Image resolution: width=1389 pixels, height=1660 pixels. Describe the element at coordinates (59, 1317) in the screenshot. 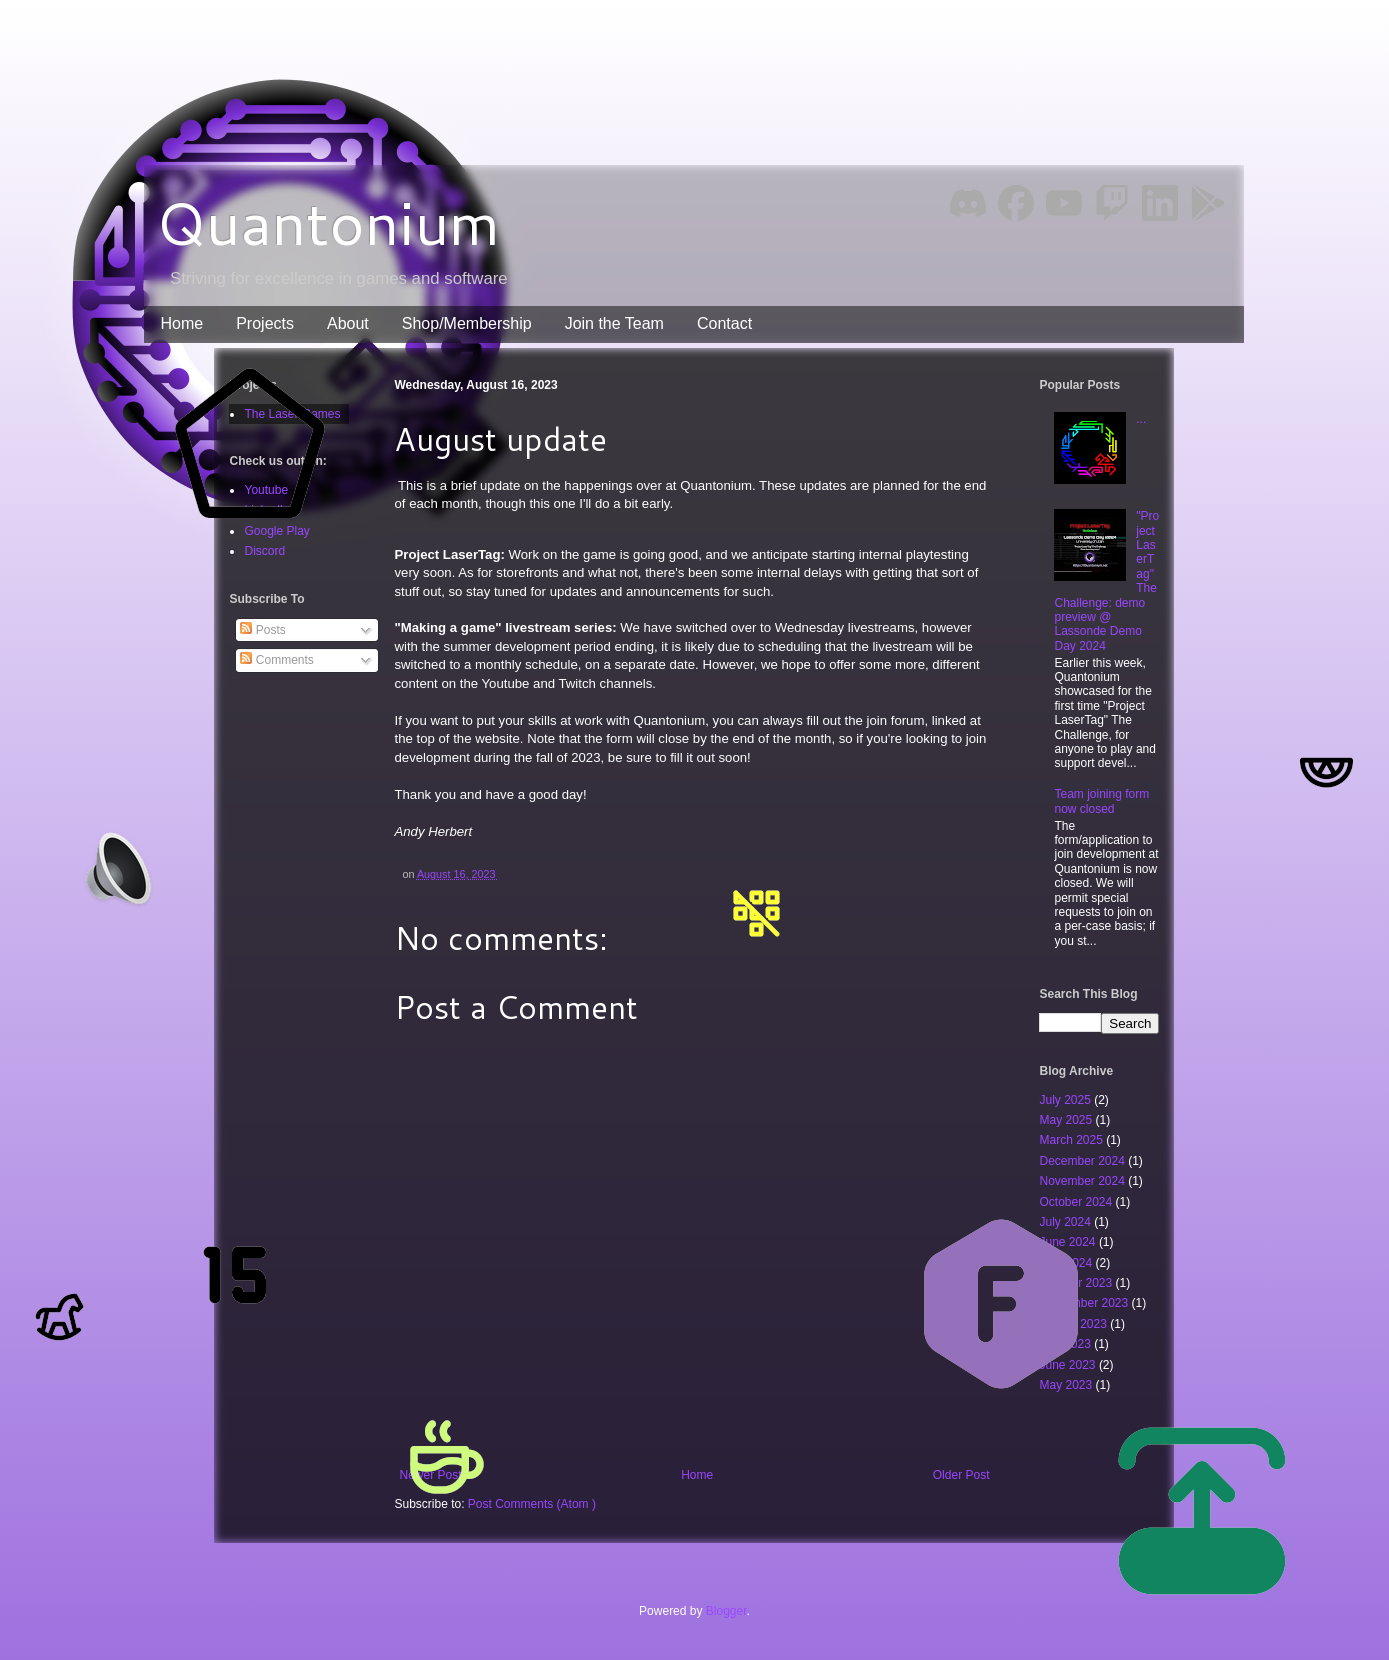

I see `access kids or children's section` at that location.